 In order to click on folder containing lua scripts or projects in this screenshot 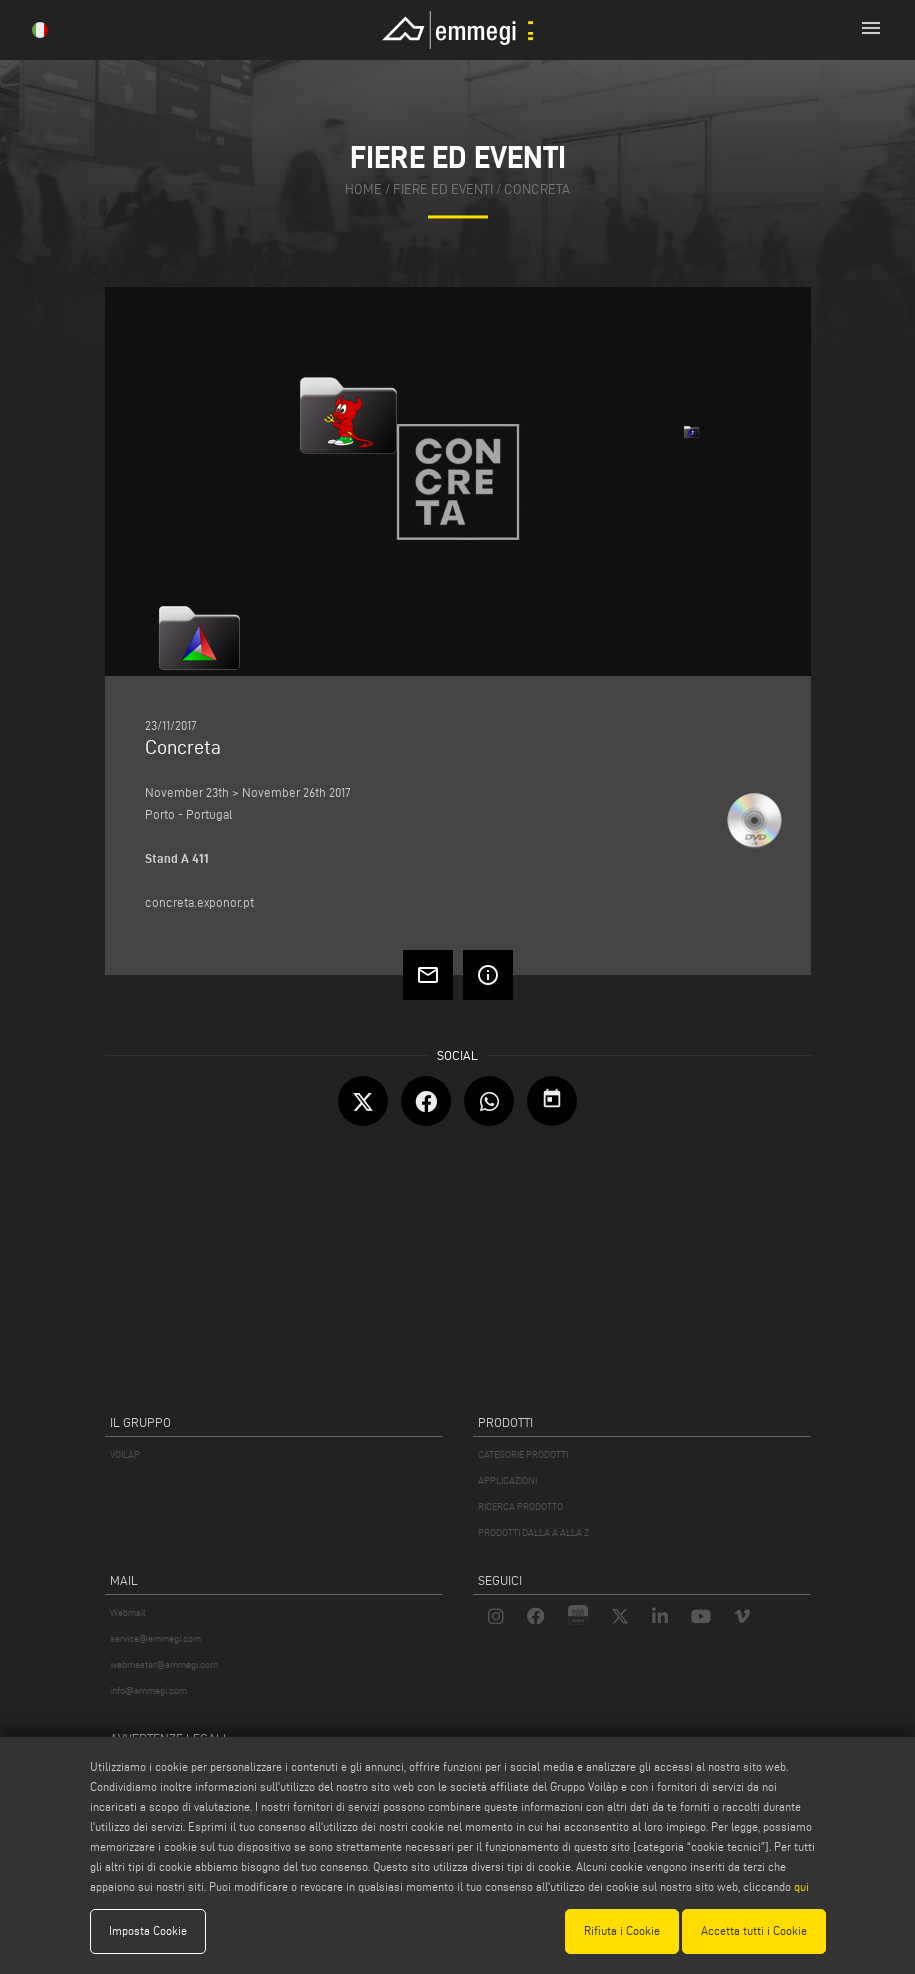, I will do `click(691, 432)`.